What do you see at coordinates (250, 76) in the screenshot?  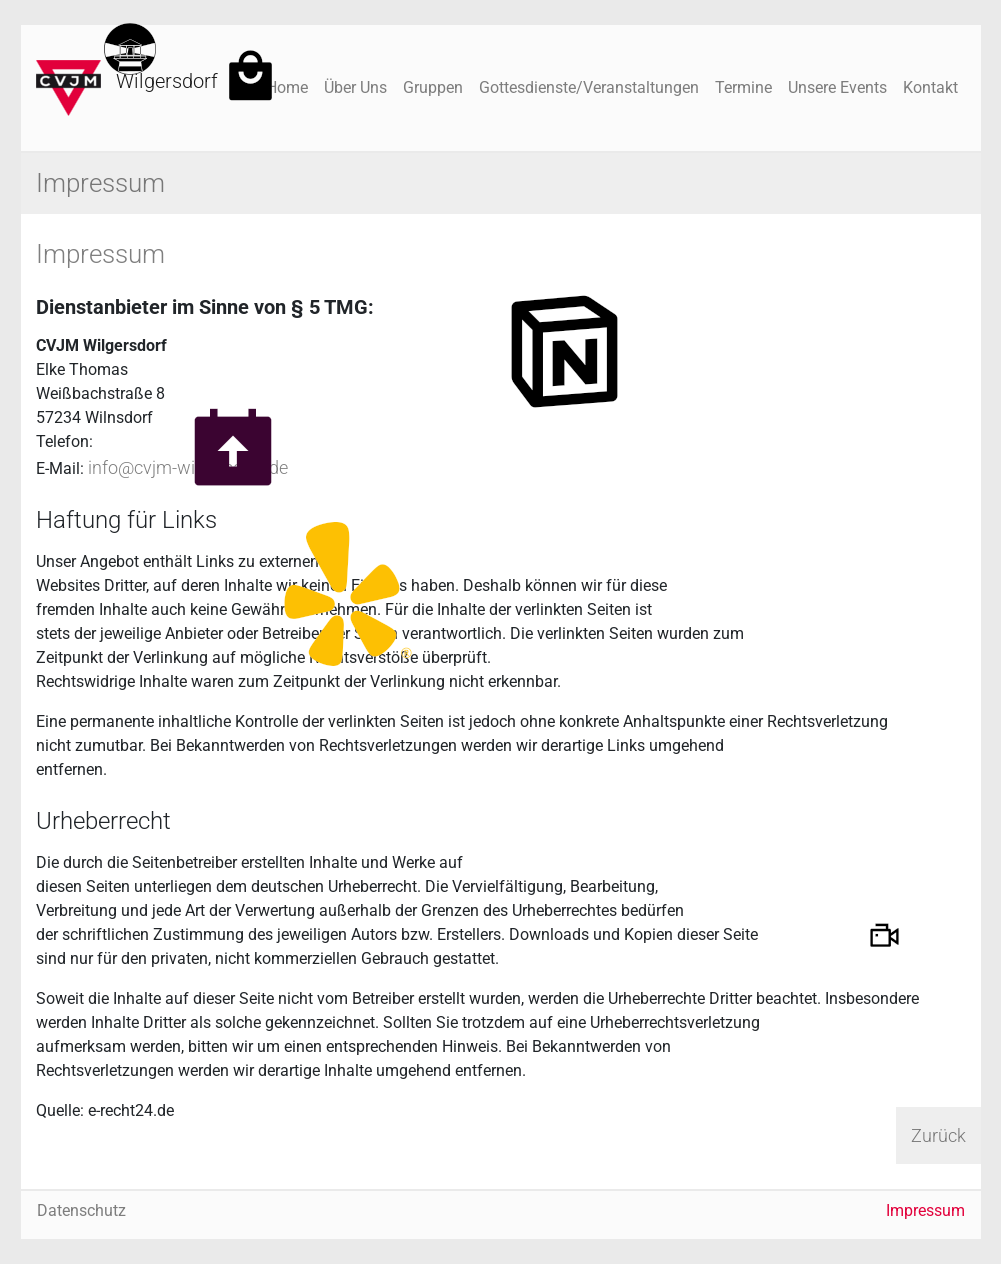 I see `view your shopping bag` at bounding box center [250, 76].